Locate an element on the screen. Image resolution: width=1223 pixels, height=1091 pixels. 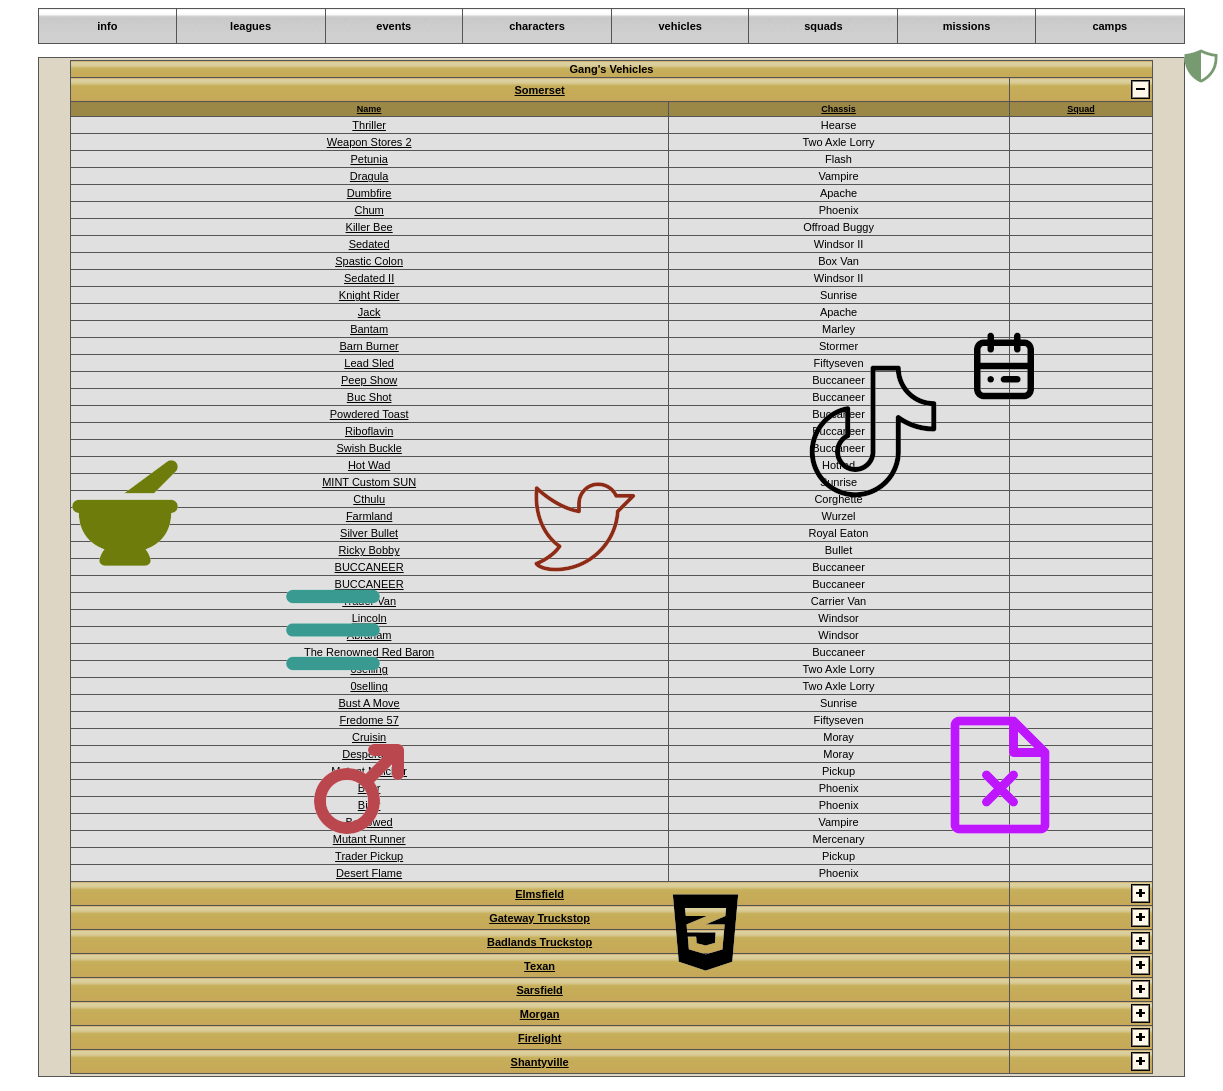
indicates male gender selection is located at coordinates (356, 792).